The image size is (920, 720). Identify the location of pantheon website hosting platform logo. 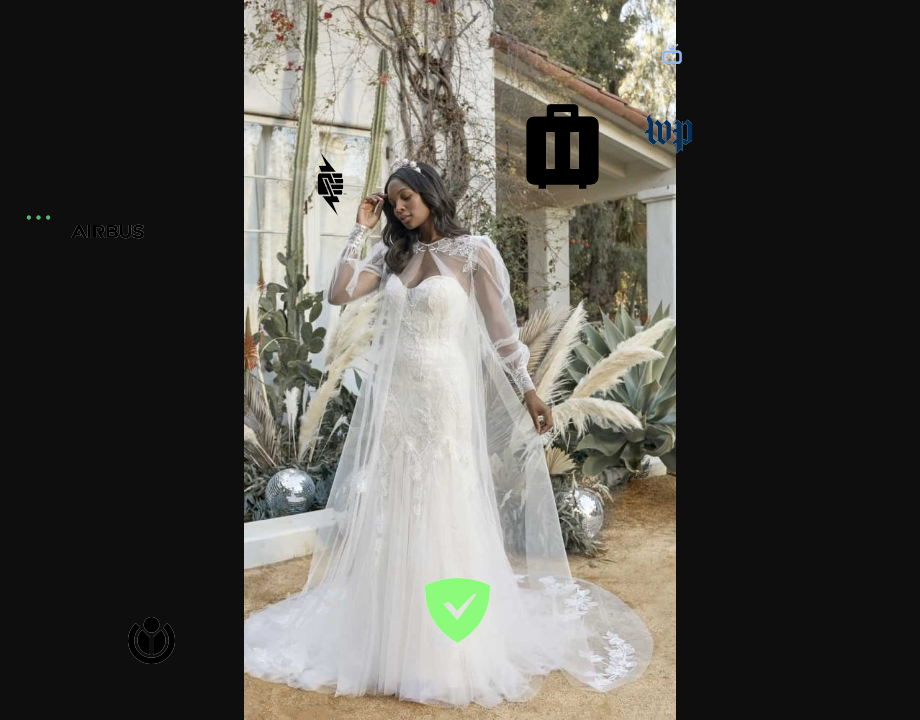
(332, 184).